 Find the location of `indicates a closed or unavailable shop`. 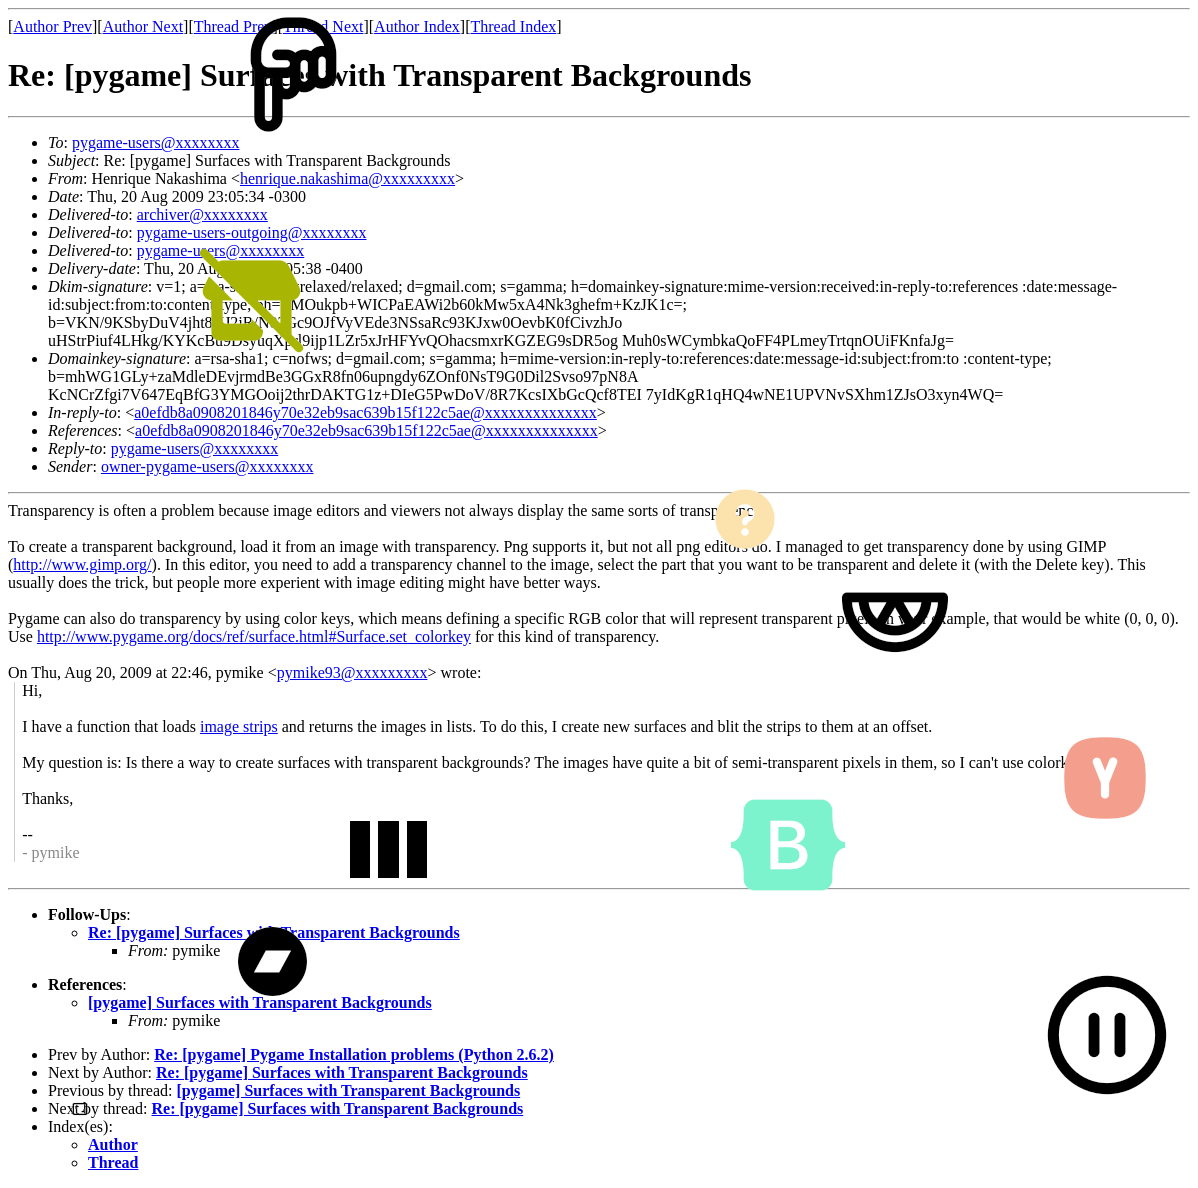

indicates a closed or unavailable shop is located at coordinates (251, 300).